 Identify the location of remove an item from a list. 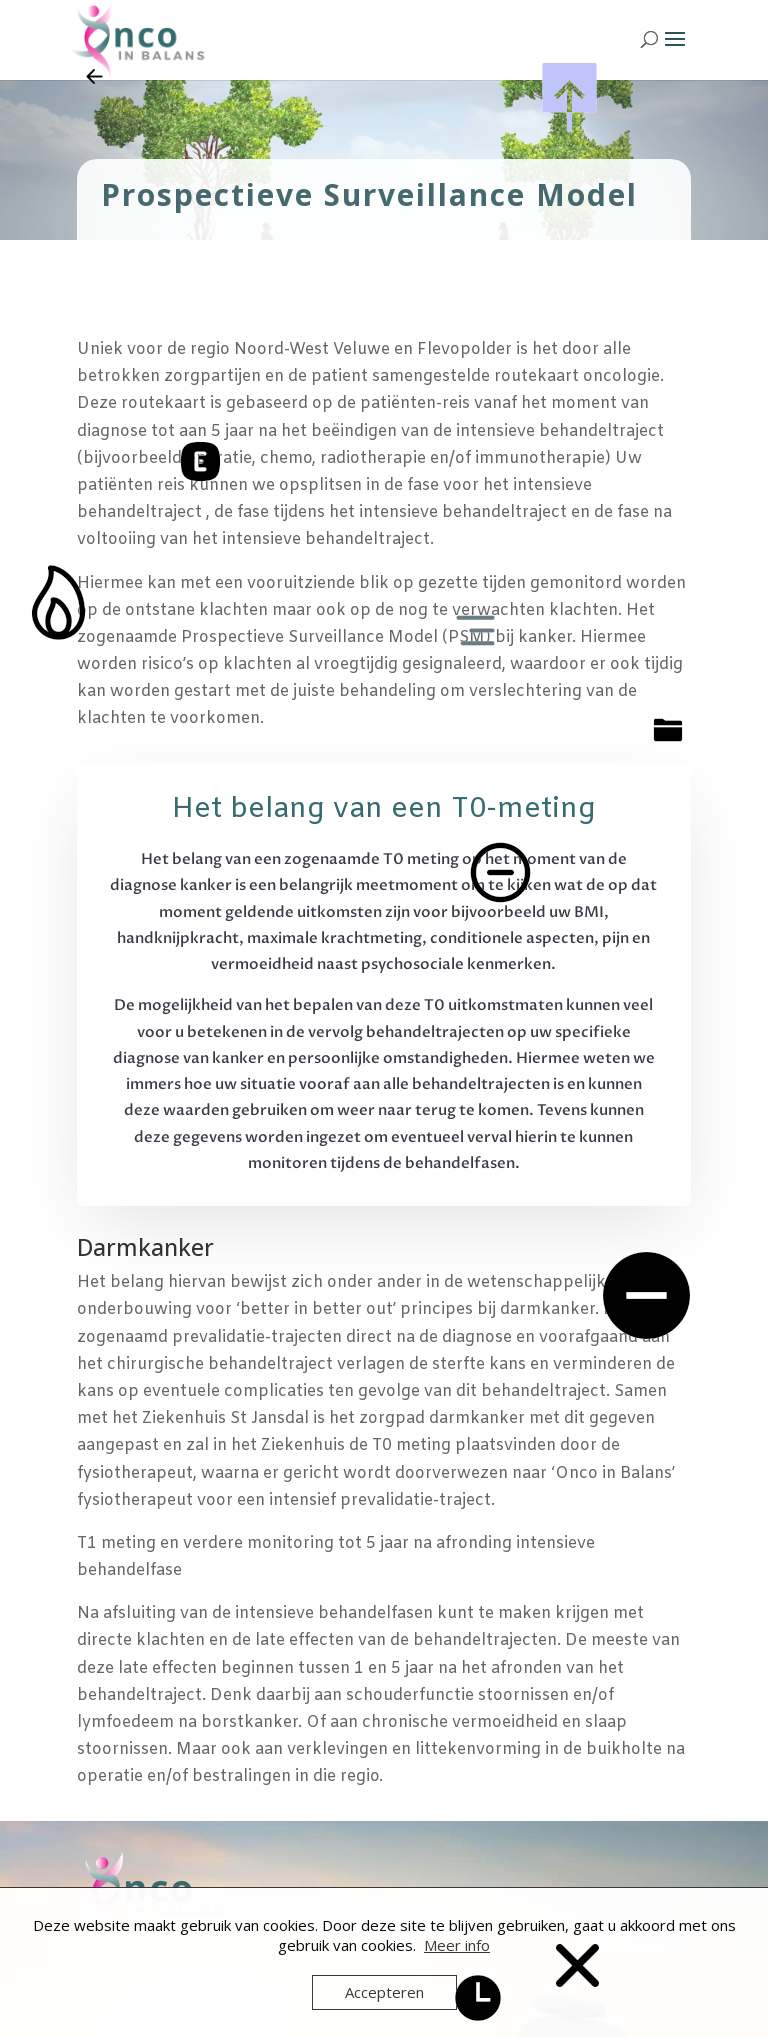
(500, 872).